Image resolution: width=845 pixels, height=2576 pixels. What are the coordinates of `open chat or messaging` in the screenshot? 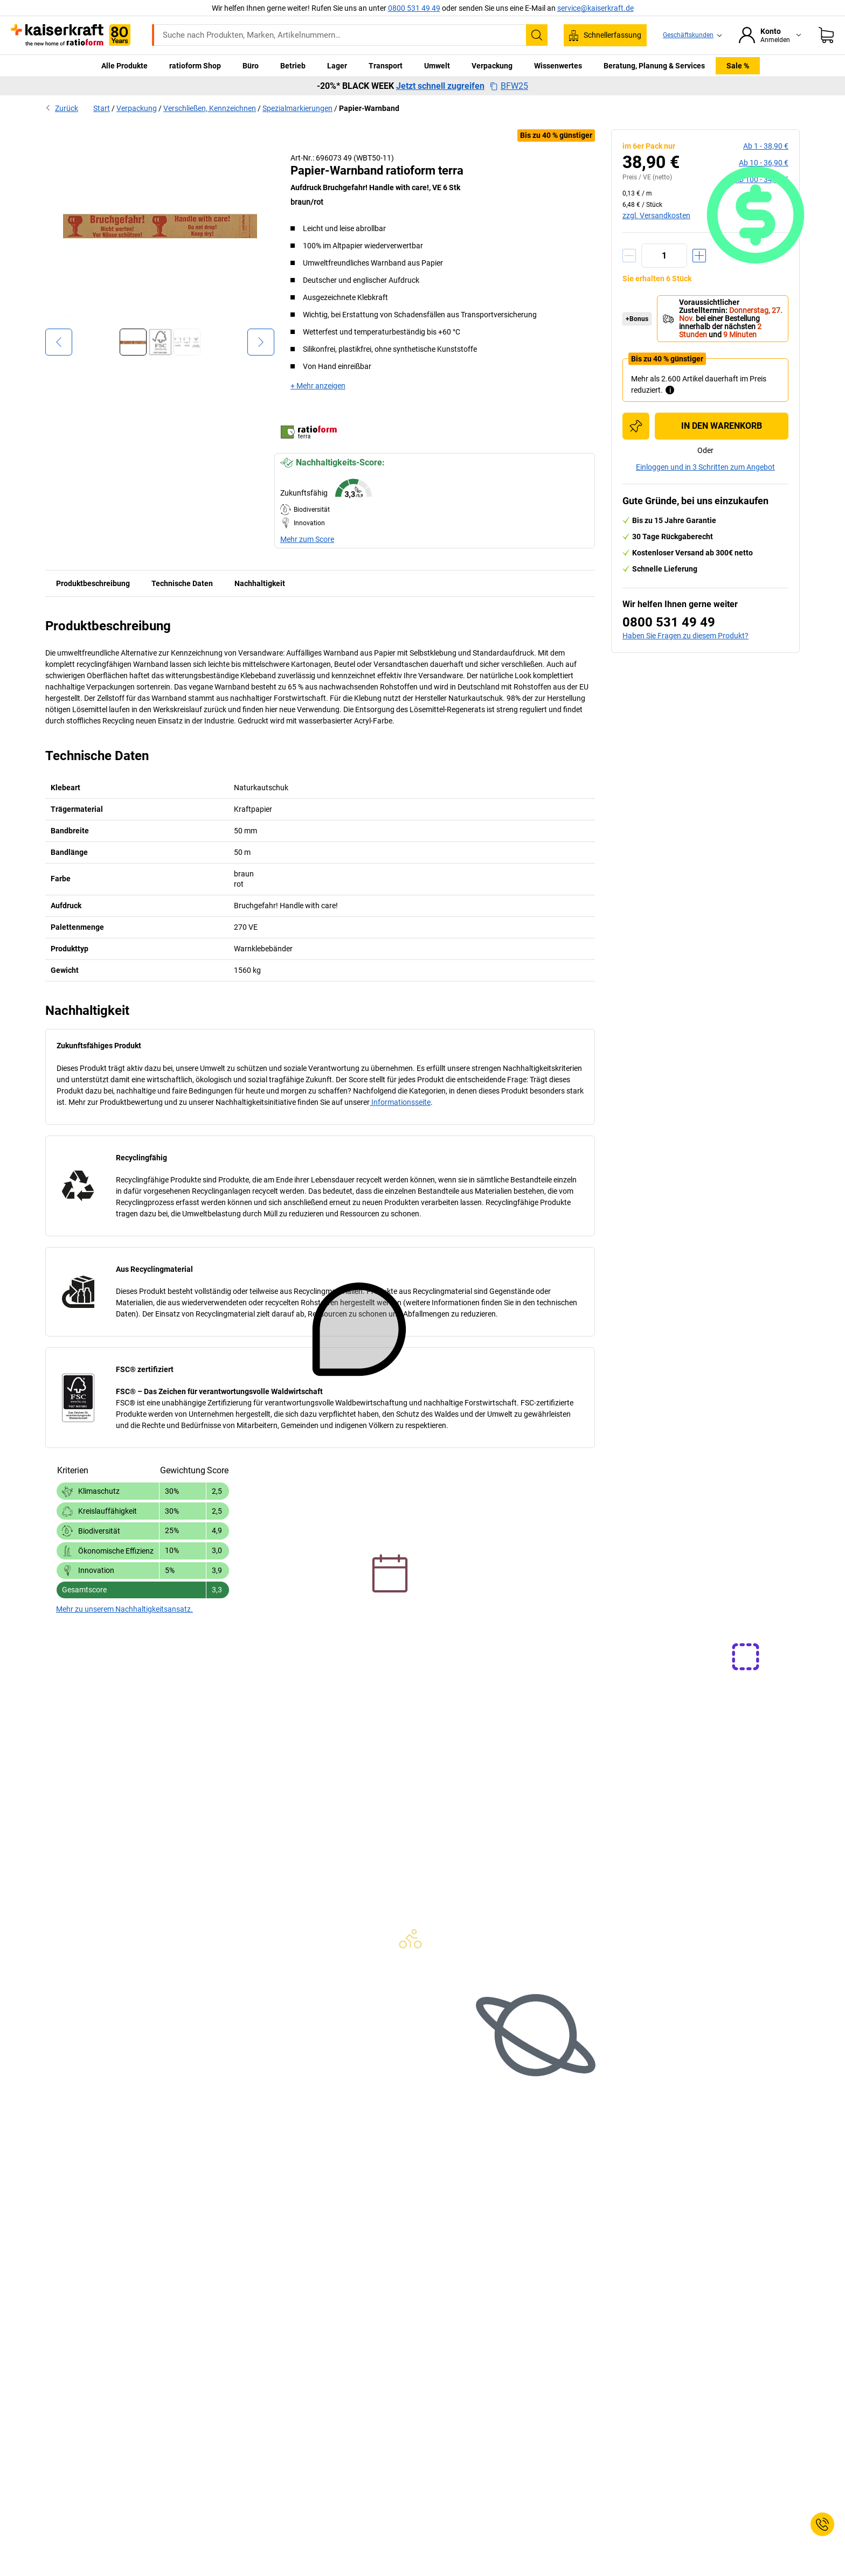 It's located at (357, 1331).